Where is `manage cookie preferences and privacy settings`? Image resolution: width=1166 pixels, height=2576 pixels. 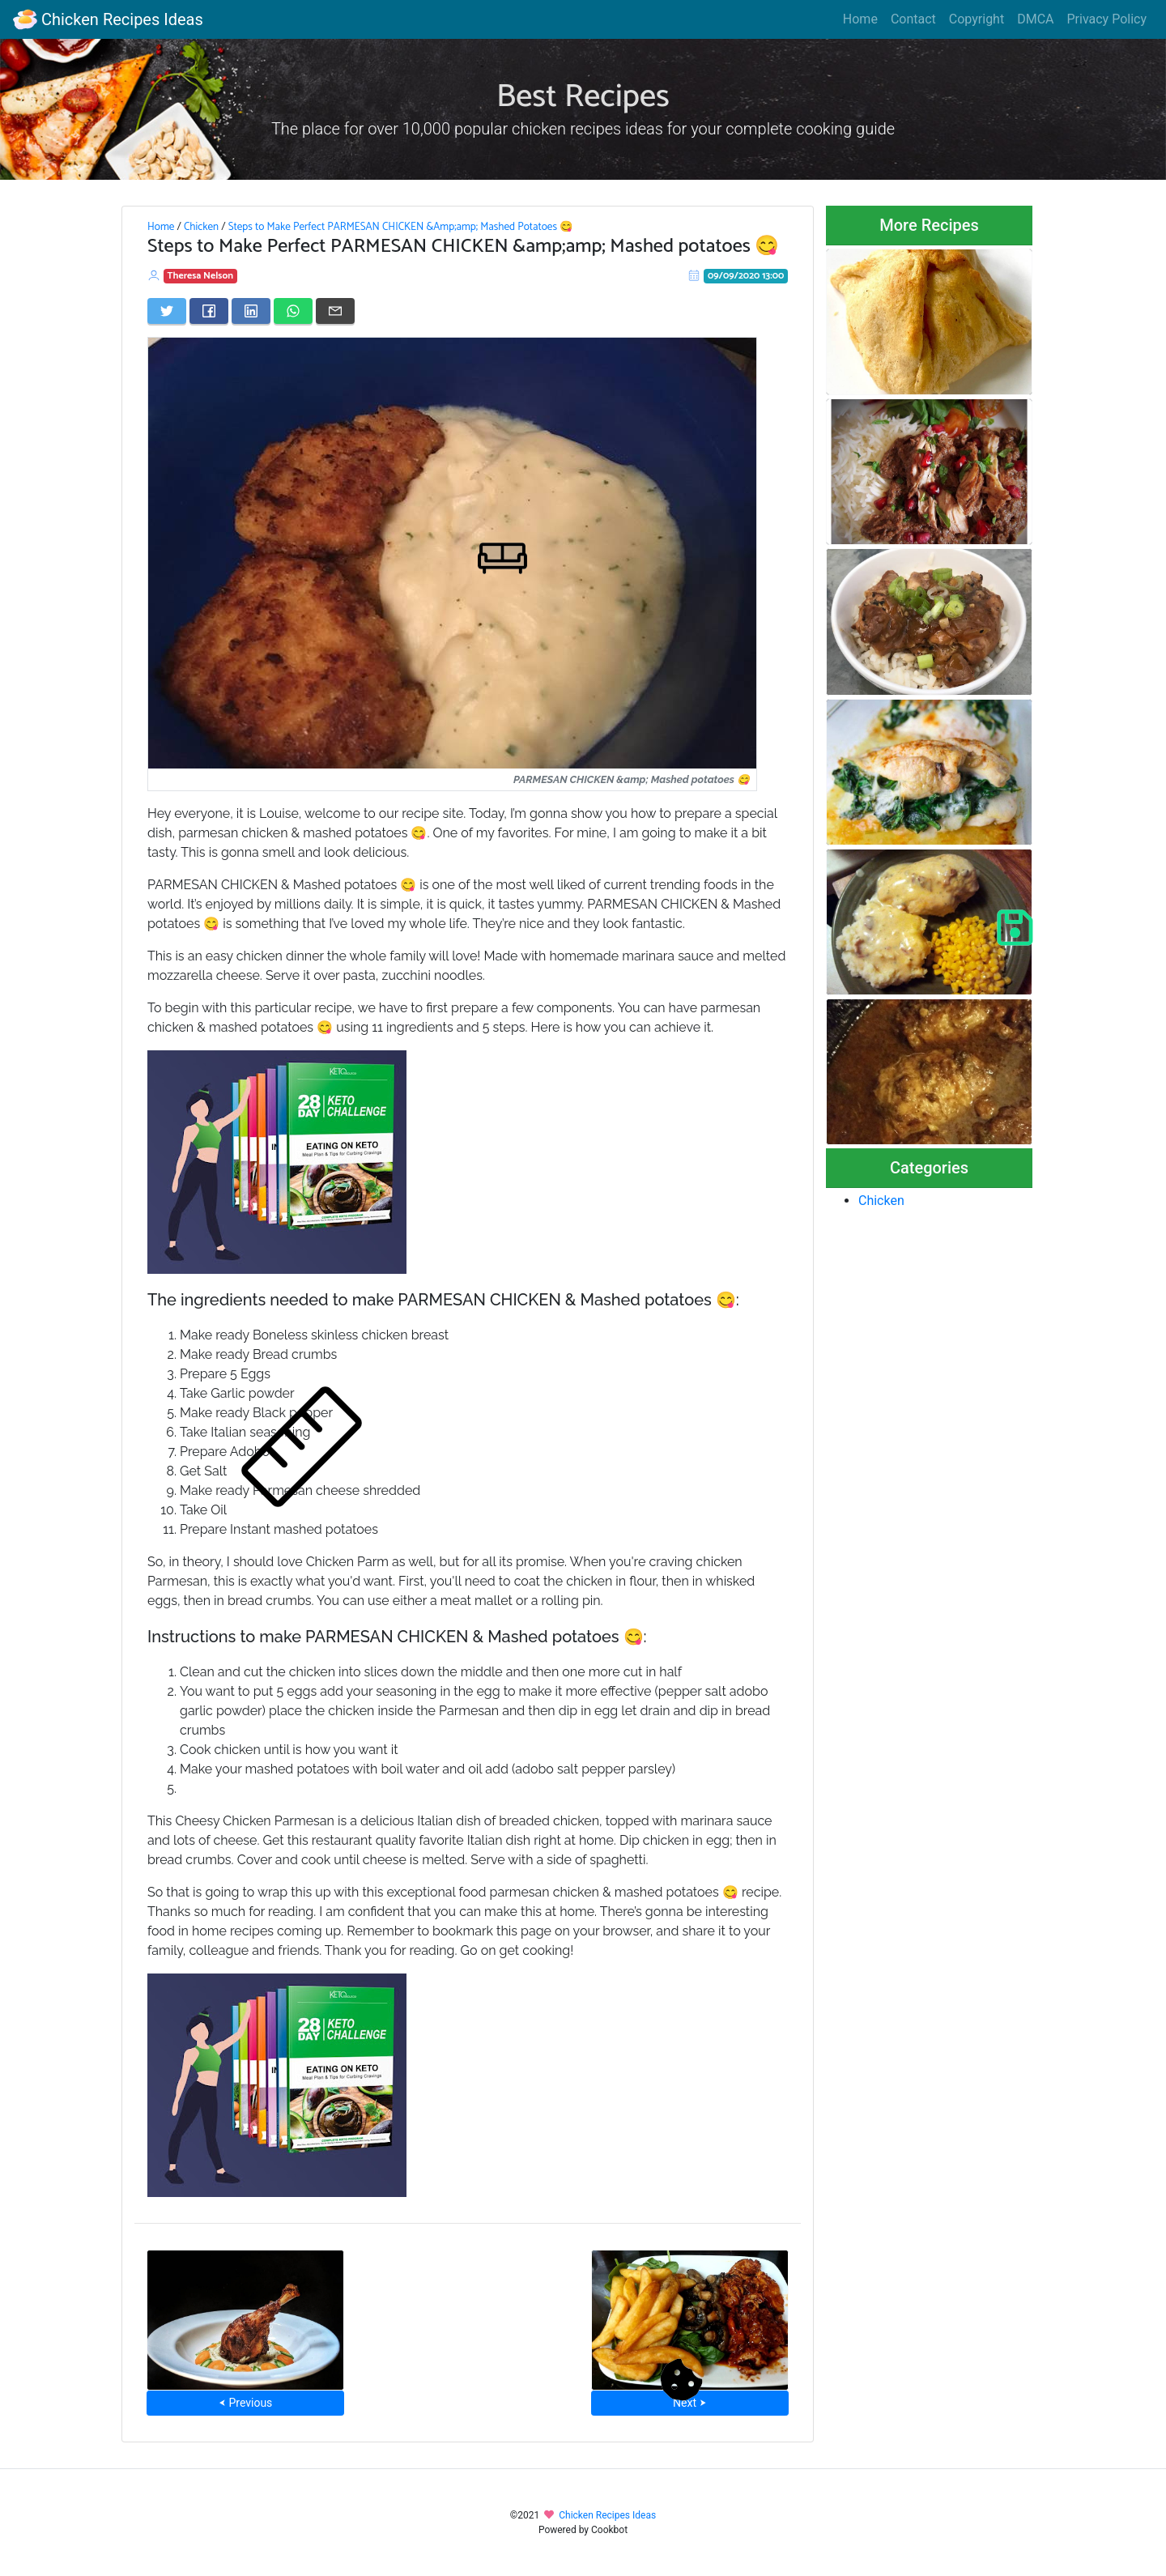 manage cookie preferences and privacy settings is located at coordinates (681, 2379).